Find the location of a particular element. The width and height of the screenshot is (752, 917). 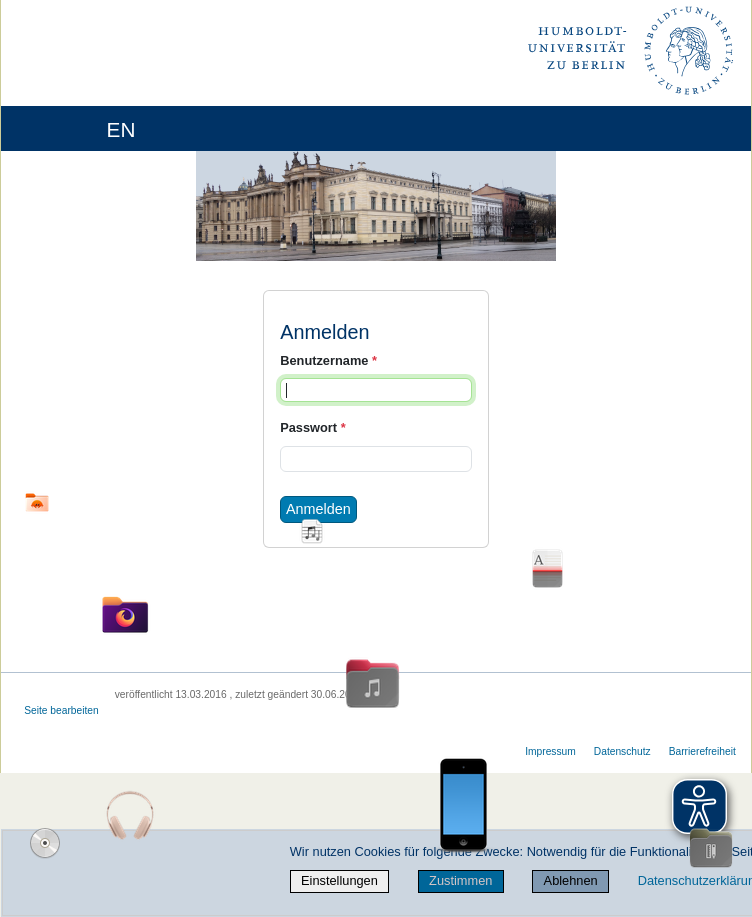

access folder containing document templates is located at coordinates (711, 848).